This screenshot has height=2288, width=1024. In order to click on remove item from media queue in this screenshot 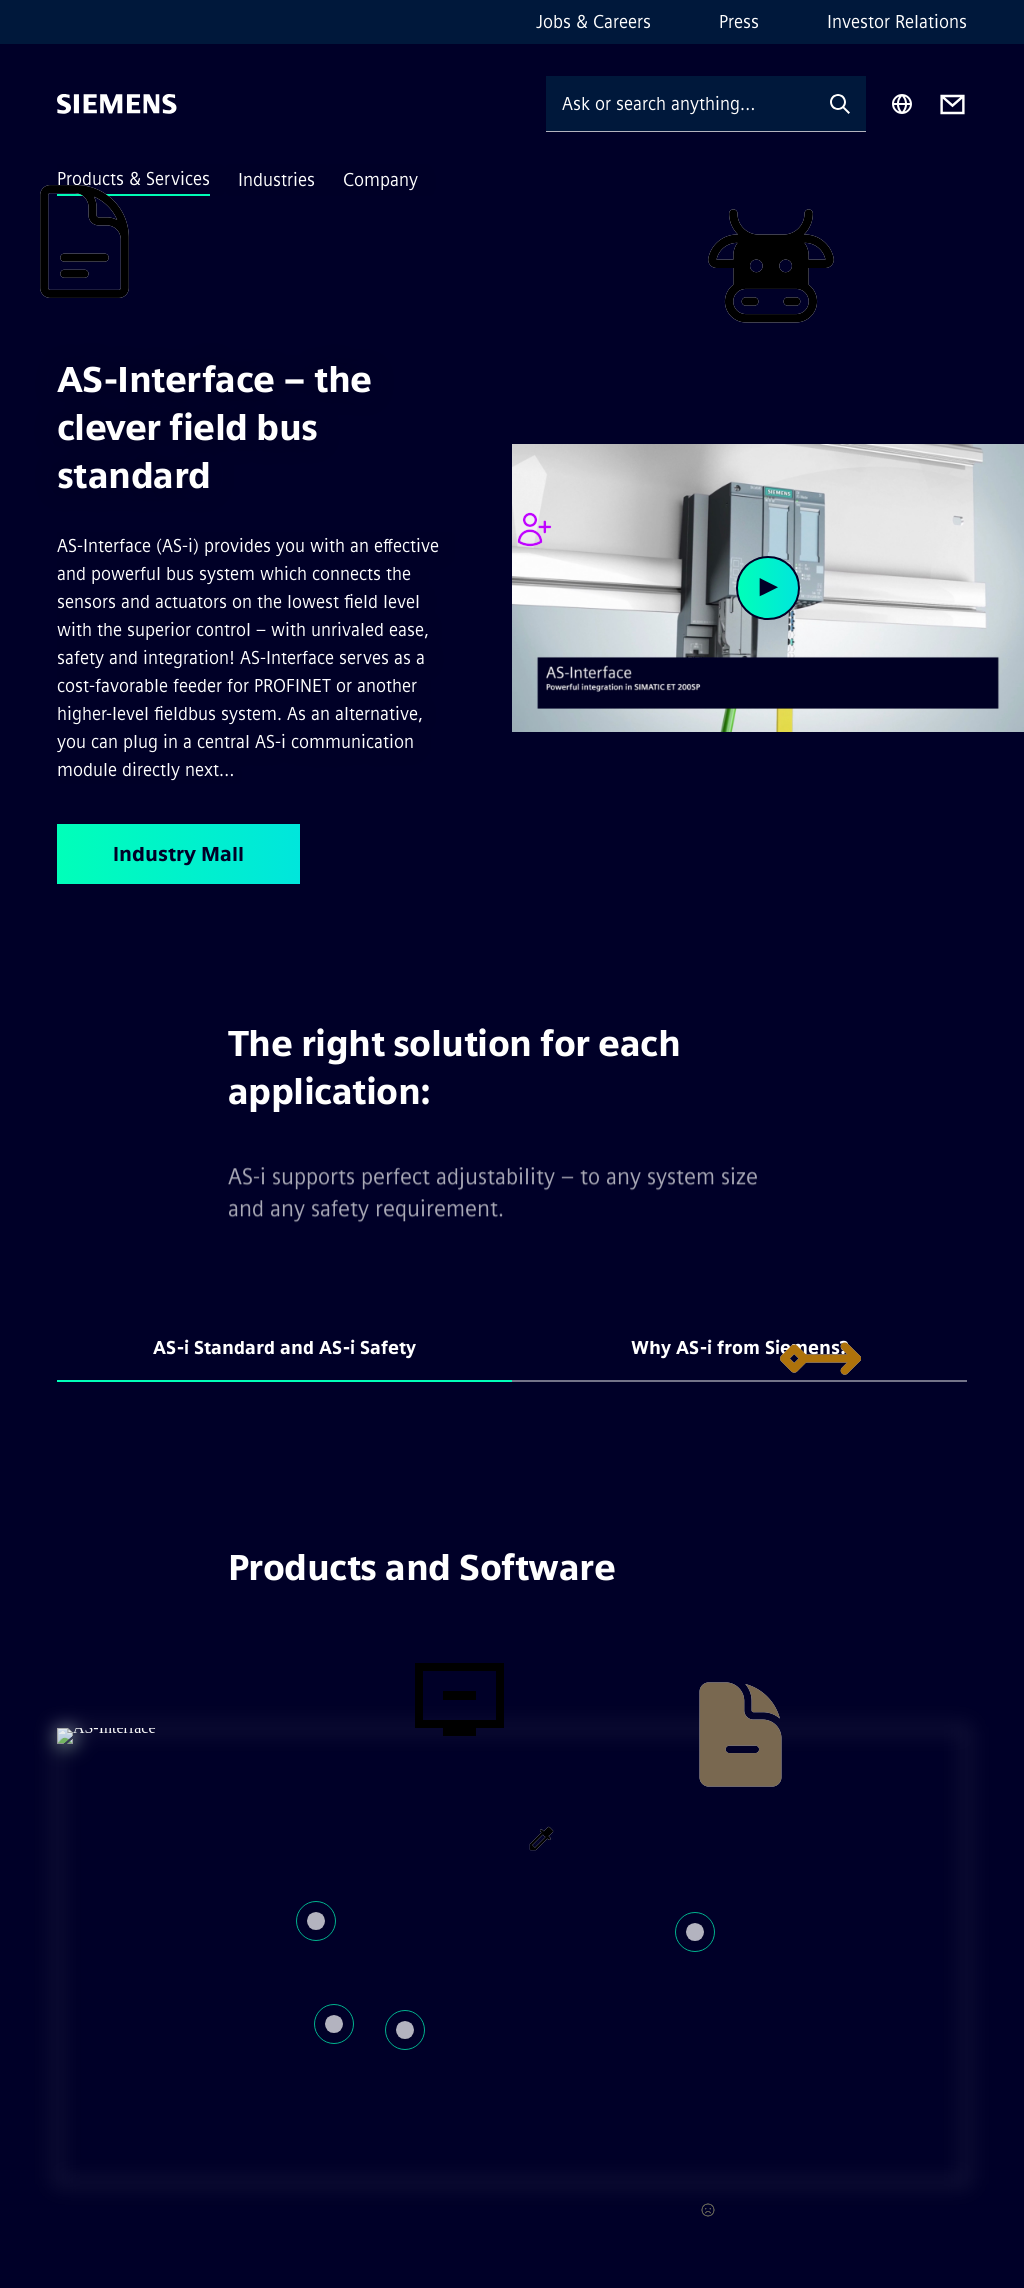, I will do `click(459, 1699)`.